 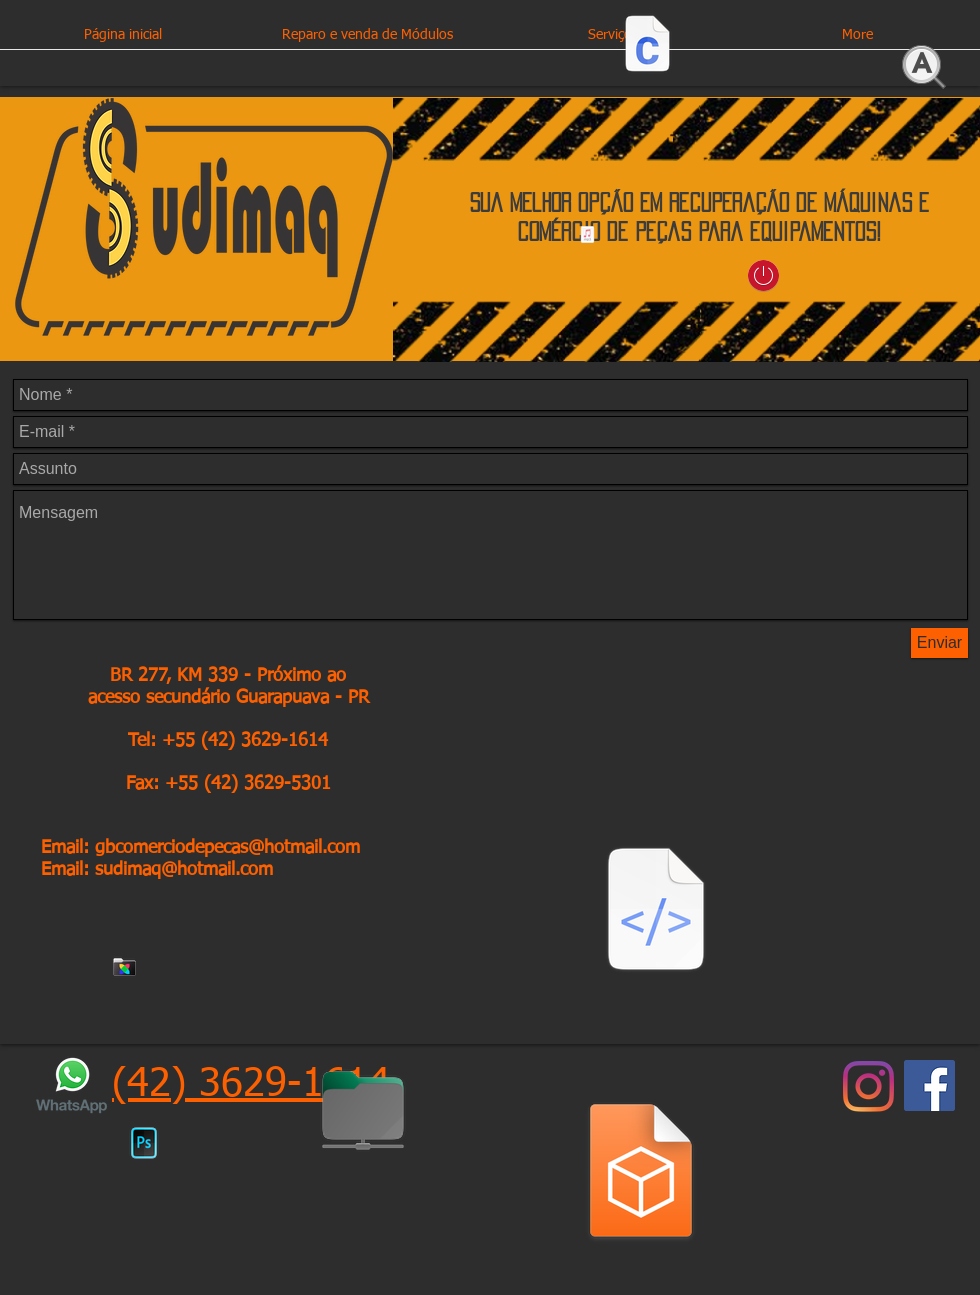 What do you see at coordinates (363, 1109) in the screenshot?
I see `access files stored on a remote server` at bounding box center [363, 1109].